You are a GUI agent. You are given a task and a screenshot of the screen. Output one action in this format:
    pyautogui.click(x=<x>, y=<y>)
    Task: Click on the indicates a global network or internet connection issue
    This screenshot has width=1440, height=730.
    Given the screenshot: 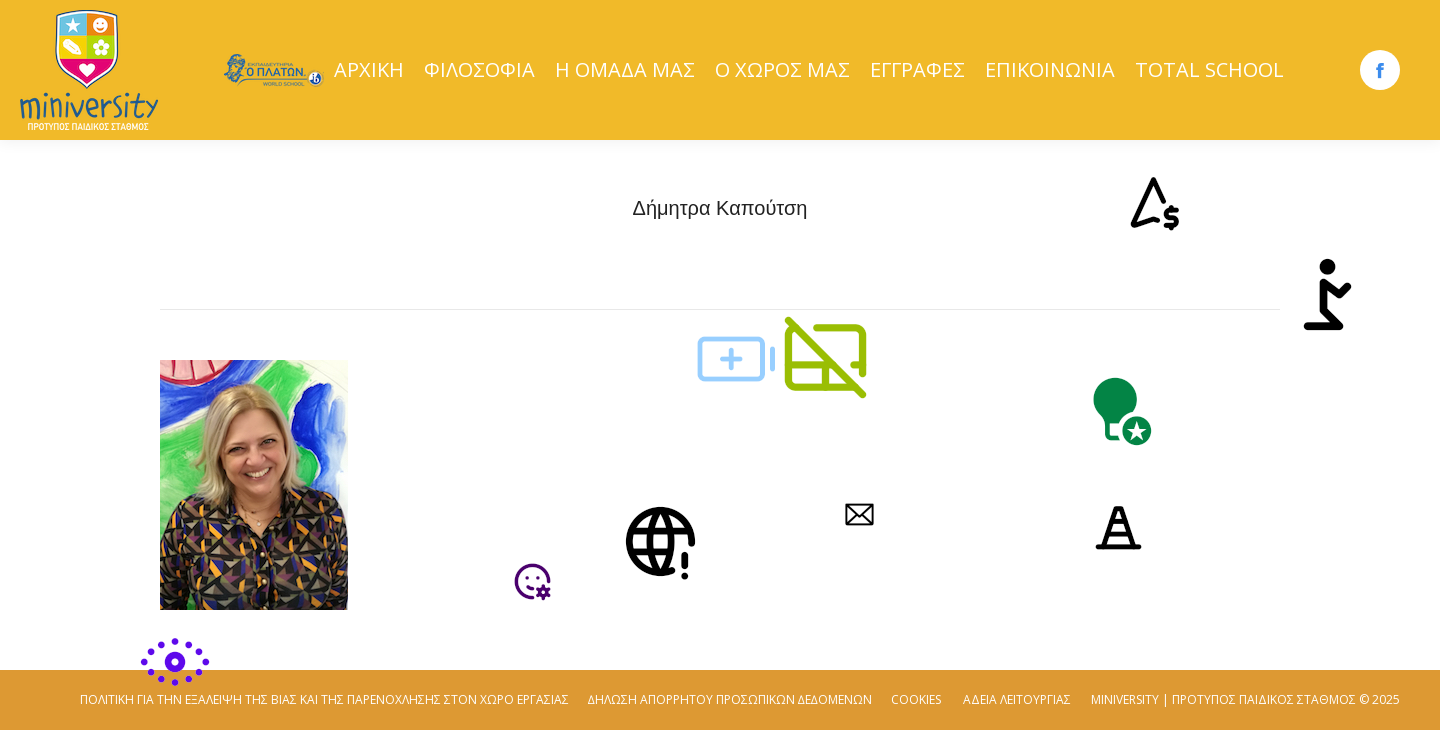 What is the action you would take?
    pyautogui.click(x=660, y=541)
    